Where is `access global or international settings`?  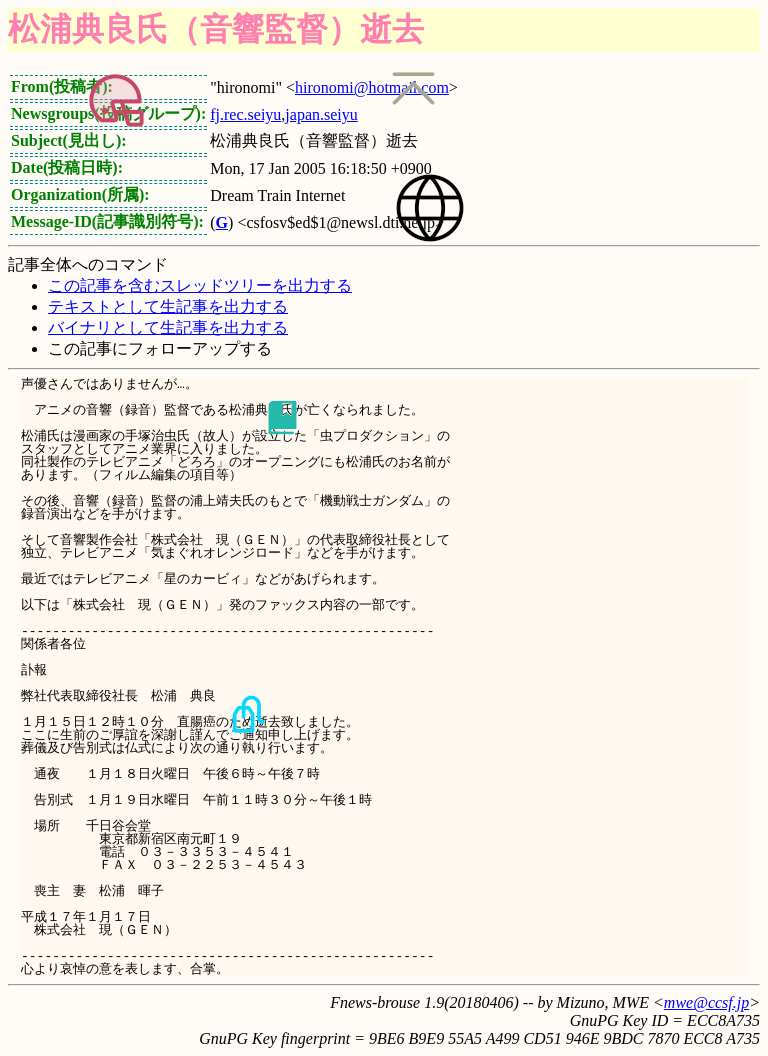 access global or international settings is located at coordinates (430, 208).